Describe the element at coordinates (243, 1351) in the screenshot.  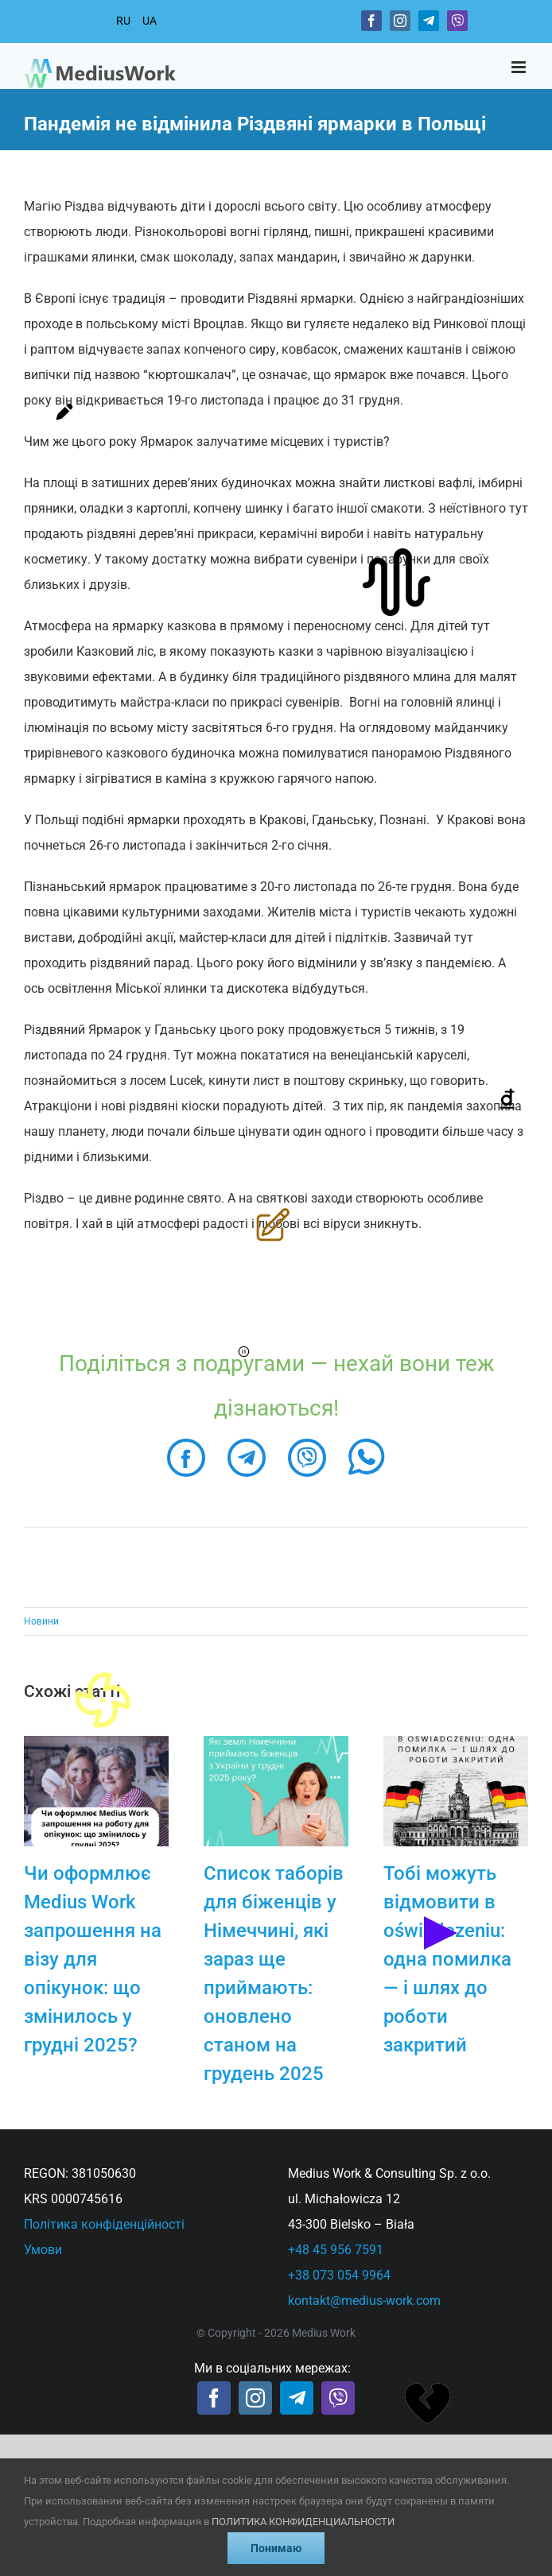
I see `pause media playback` at that location.